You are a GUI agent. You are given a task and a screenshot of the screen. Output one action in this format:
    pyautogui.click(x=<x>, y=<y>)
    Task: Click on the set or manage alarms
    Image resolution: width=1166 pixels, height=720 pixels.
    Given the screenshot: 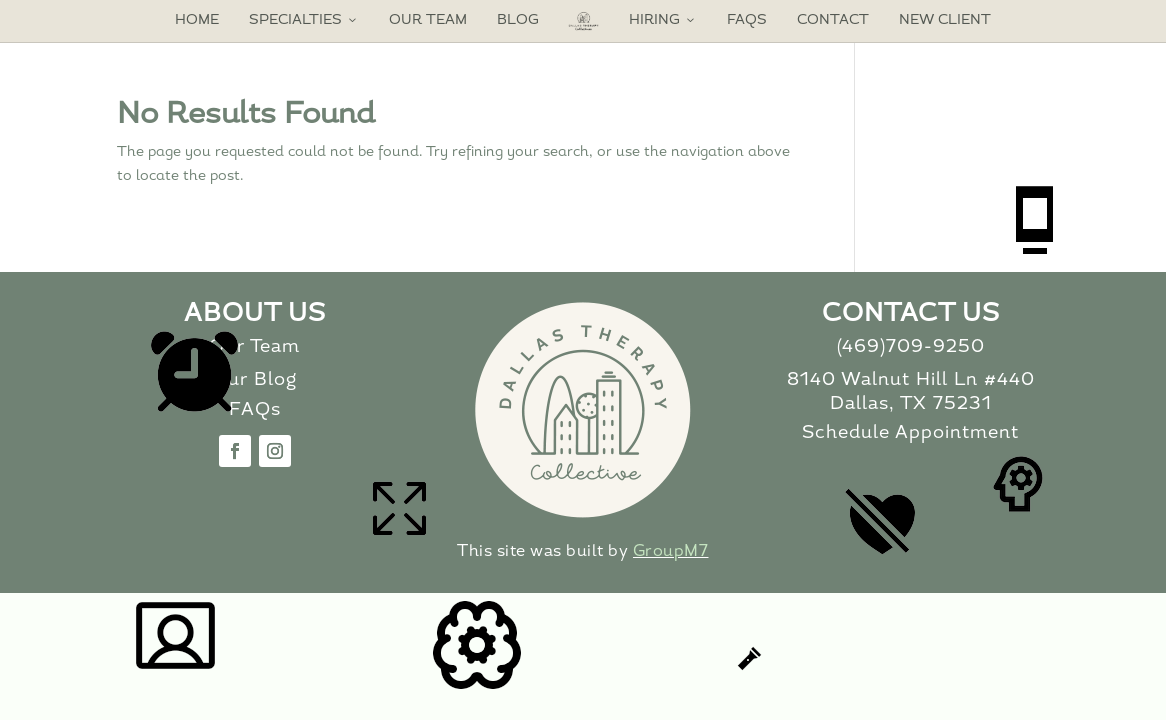 What is the action you would take?
    pyautogui.click(x=194, y=371)
    